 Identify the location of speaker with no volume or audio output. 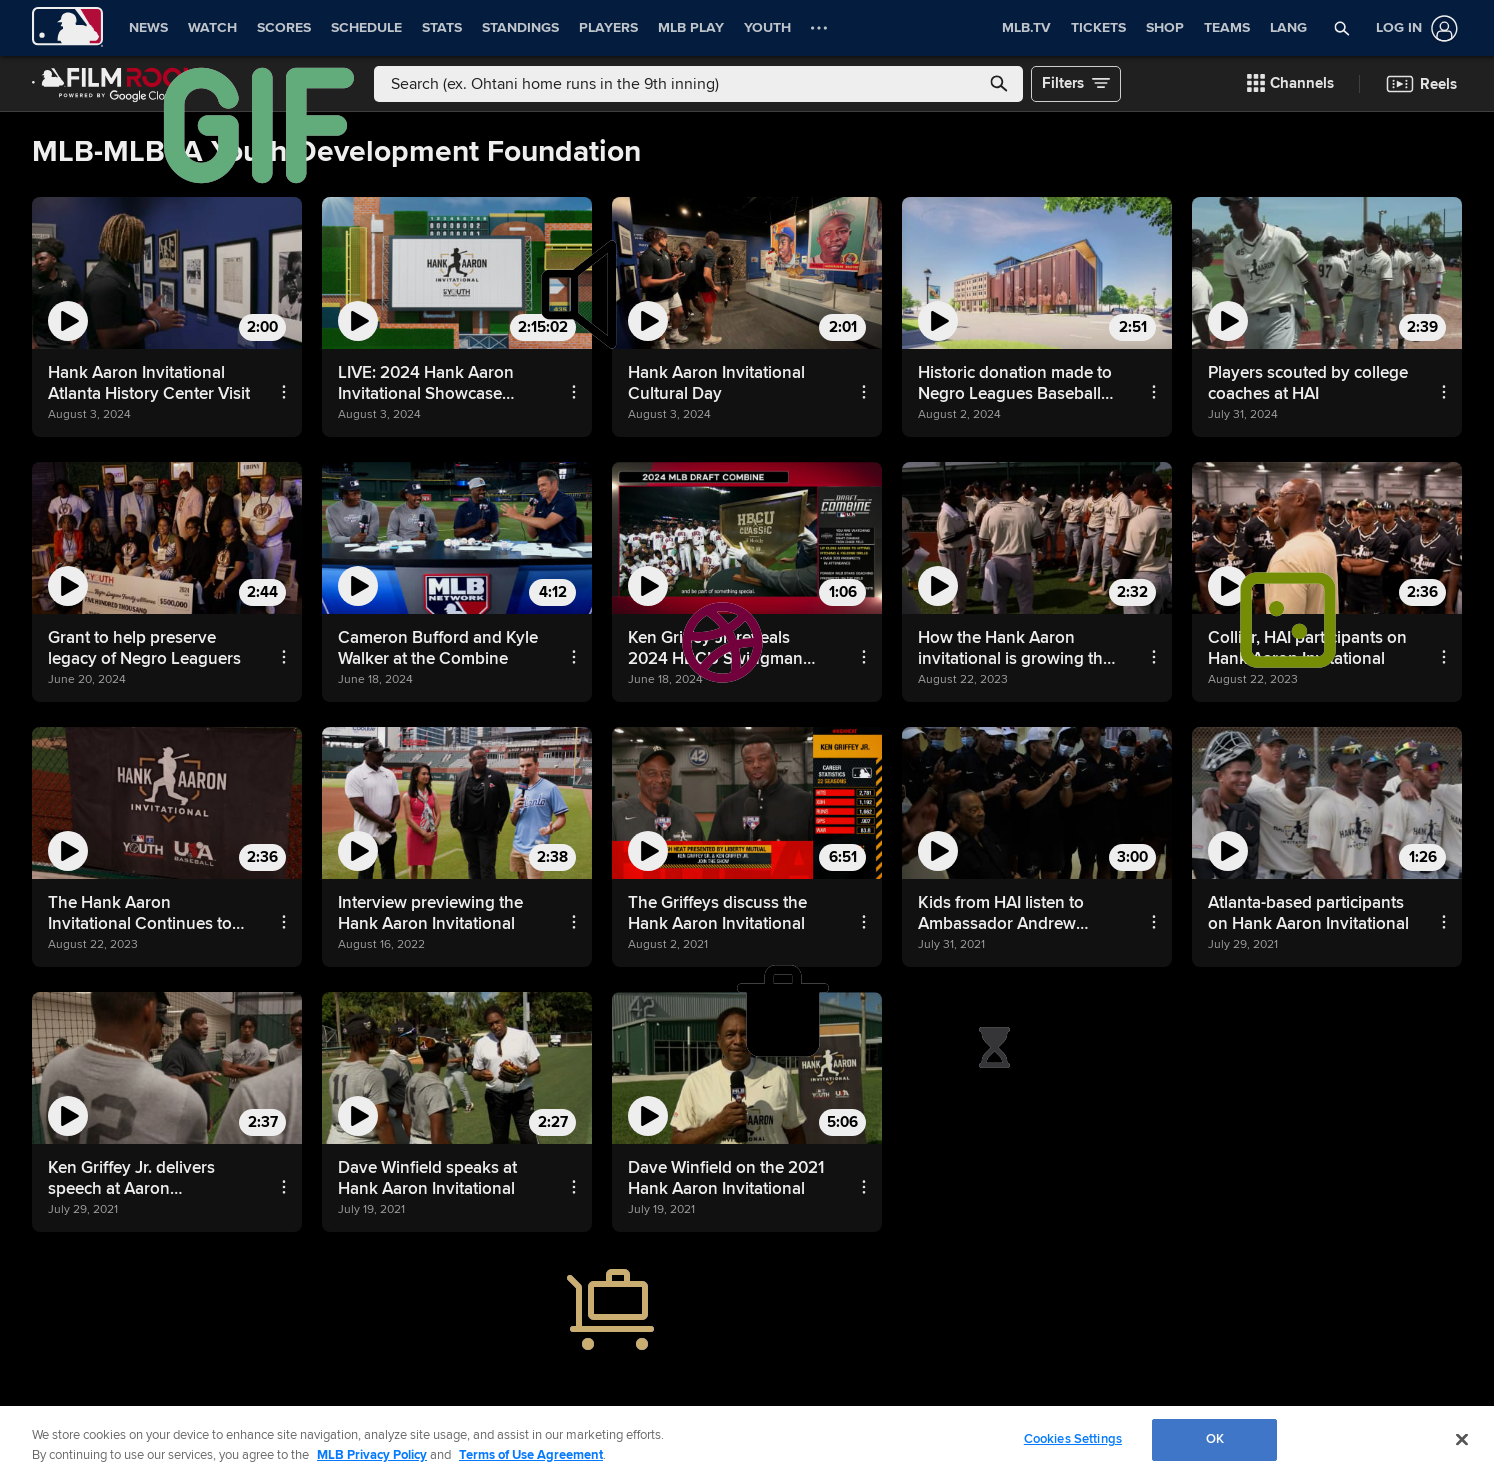
(599, 294).